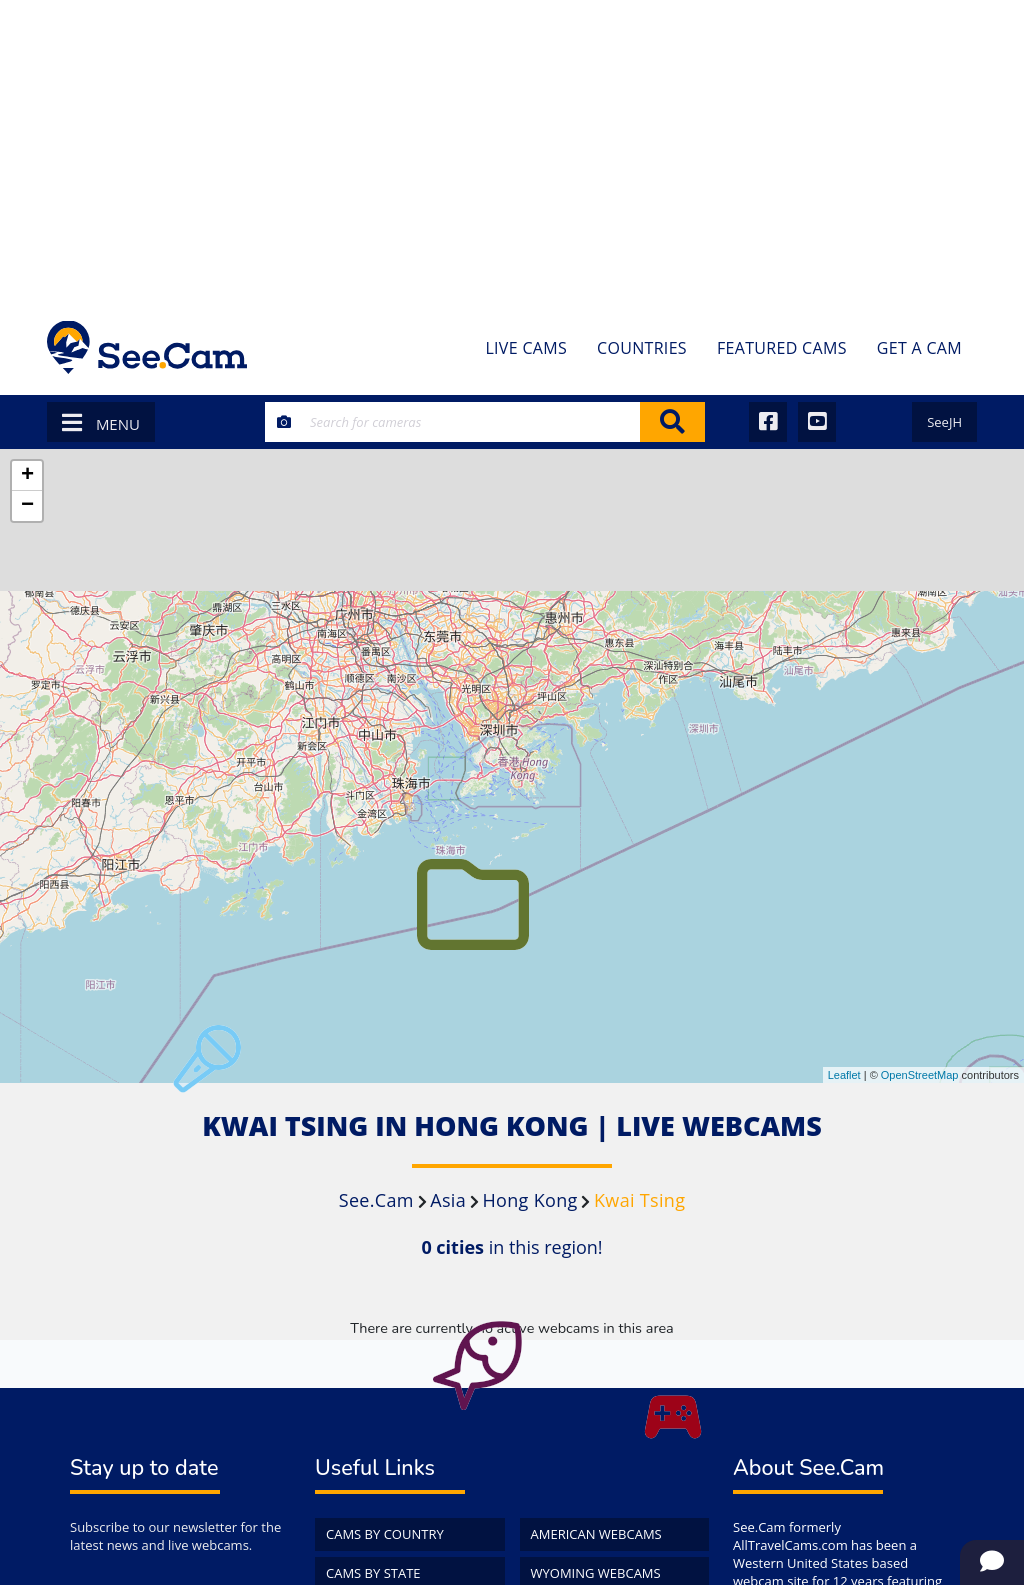  What do you see at coordinates (482, 1361) in the screenshot?
I see `indicates seafood or fish-related content` at bounding box center [482, 1361].